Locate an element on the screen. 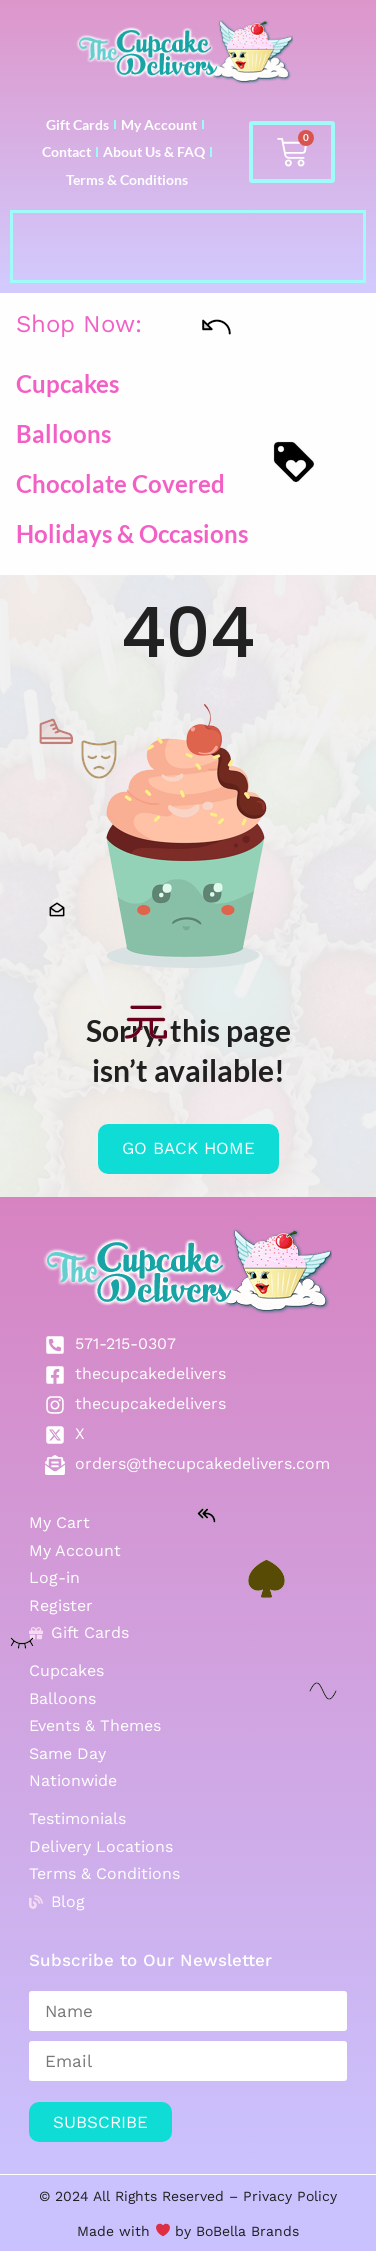 This screenshot has height=2251, width=376. adjust audio or sound wave settings is located at coordinates (323, 1691).